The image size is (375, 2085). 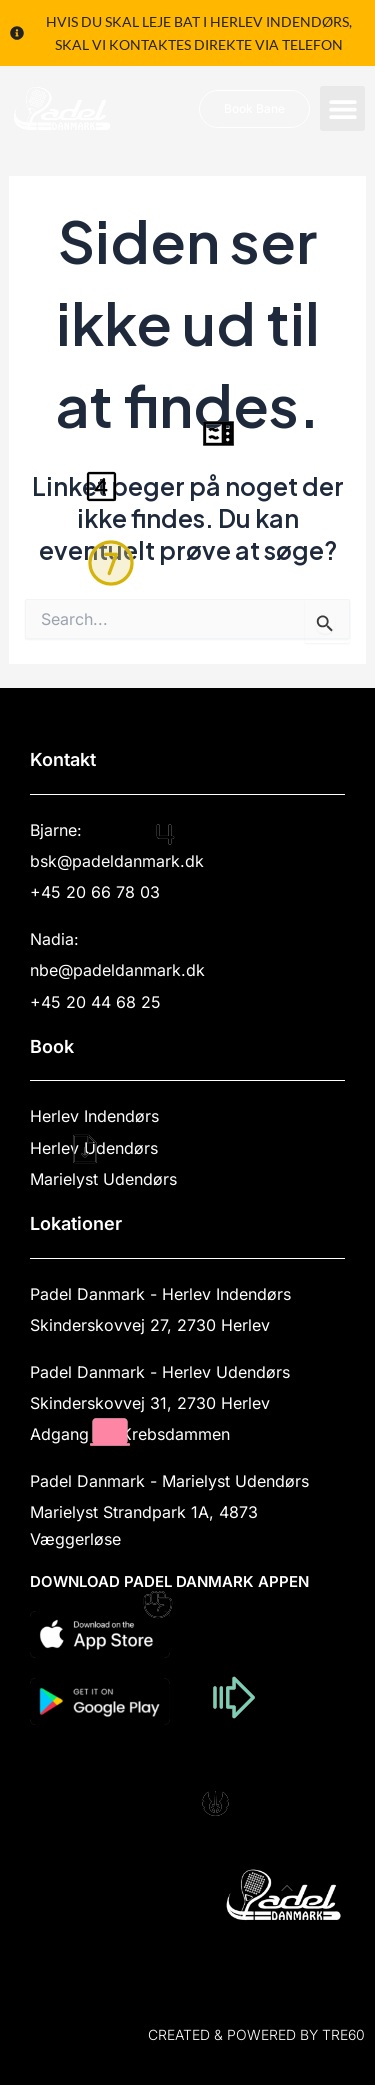 What do you see at coordinates (287, 1891) in the screenshot?
I see `collapse or minimize a section` at bounding box center [287, 1891].